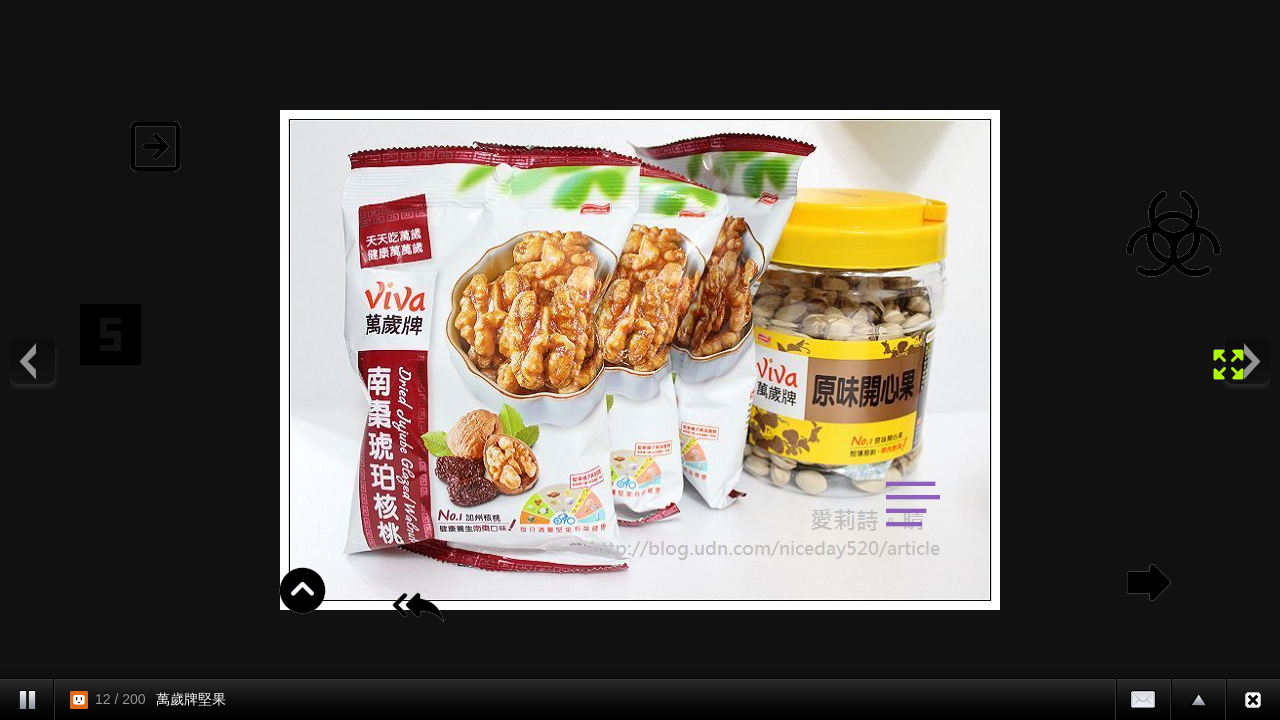  I want to click on forward an email or message, so click(1149, 582).